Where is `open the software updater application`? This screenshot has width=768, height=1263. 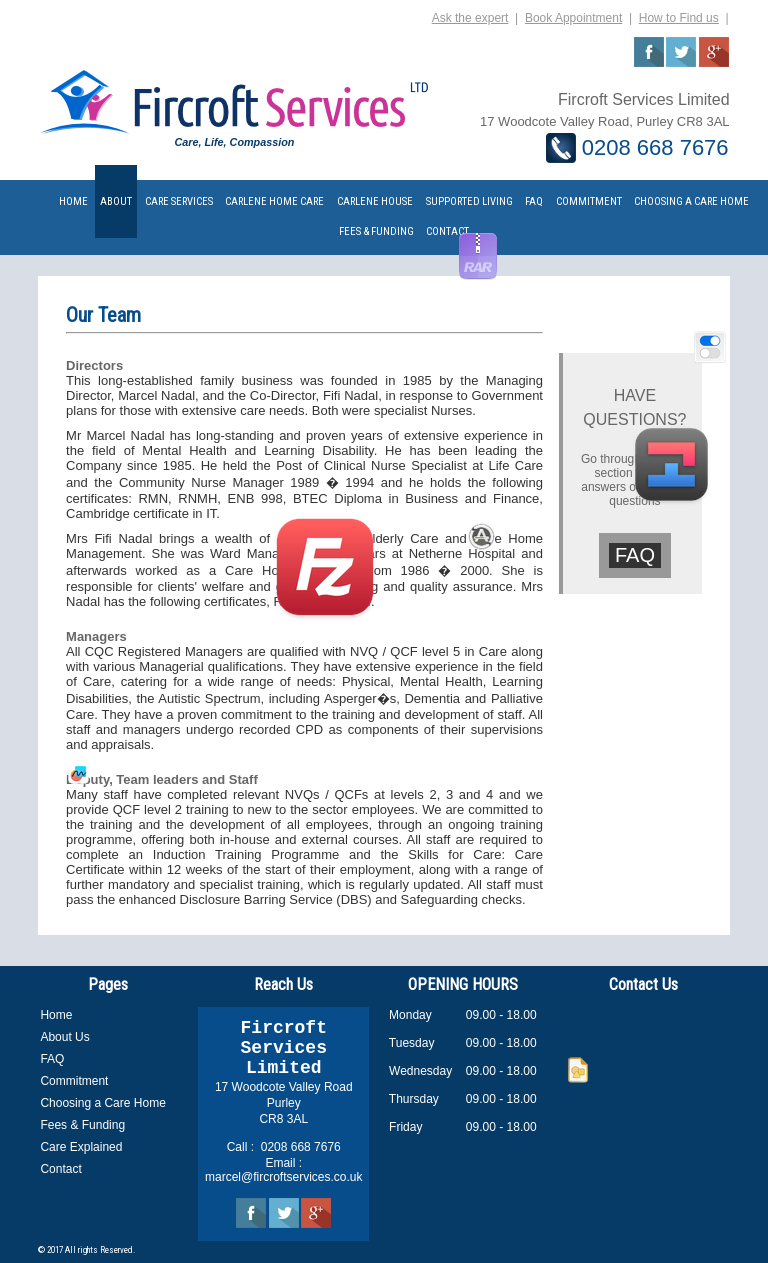
open the software updater application is located at coordinates (481, 536).